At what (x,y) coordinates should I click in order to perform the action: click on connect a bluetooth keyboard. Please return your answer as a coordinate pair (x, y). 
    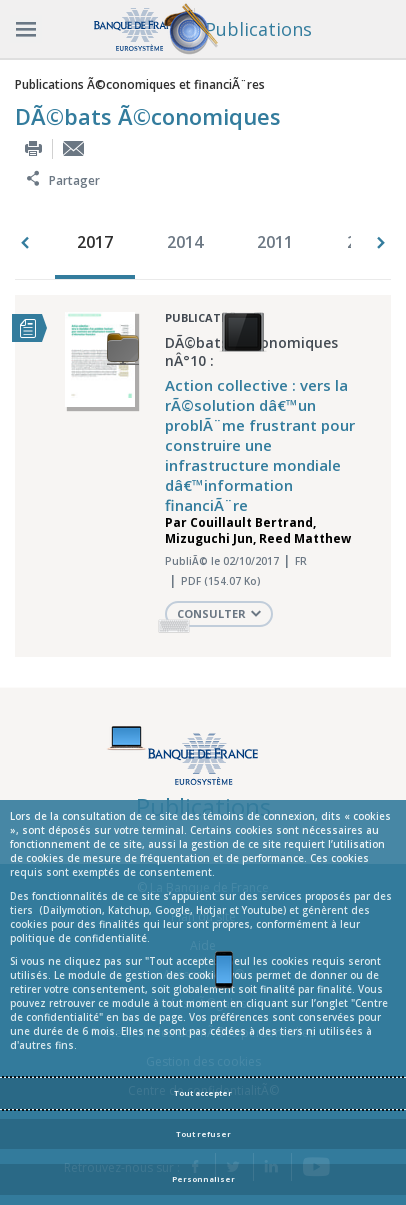
    Looking at the image, I should click on (174, 626).